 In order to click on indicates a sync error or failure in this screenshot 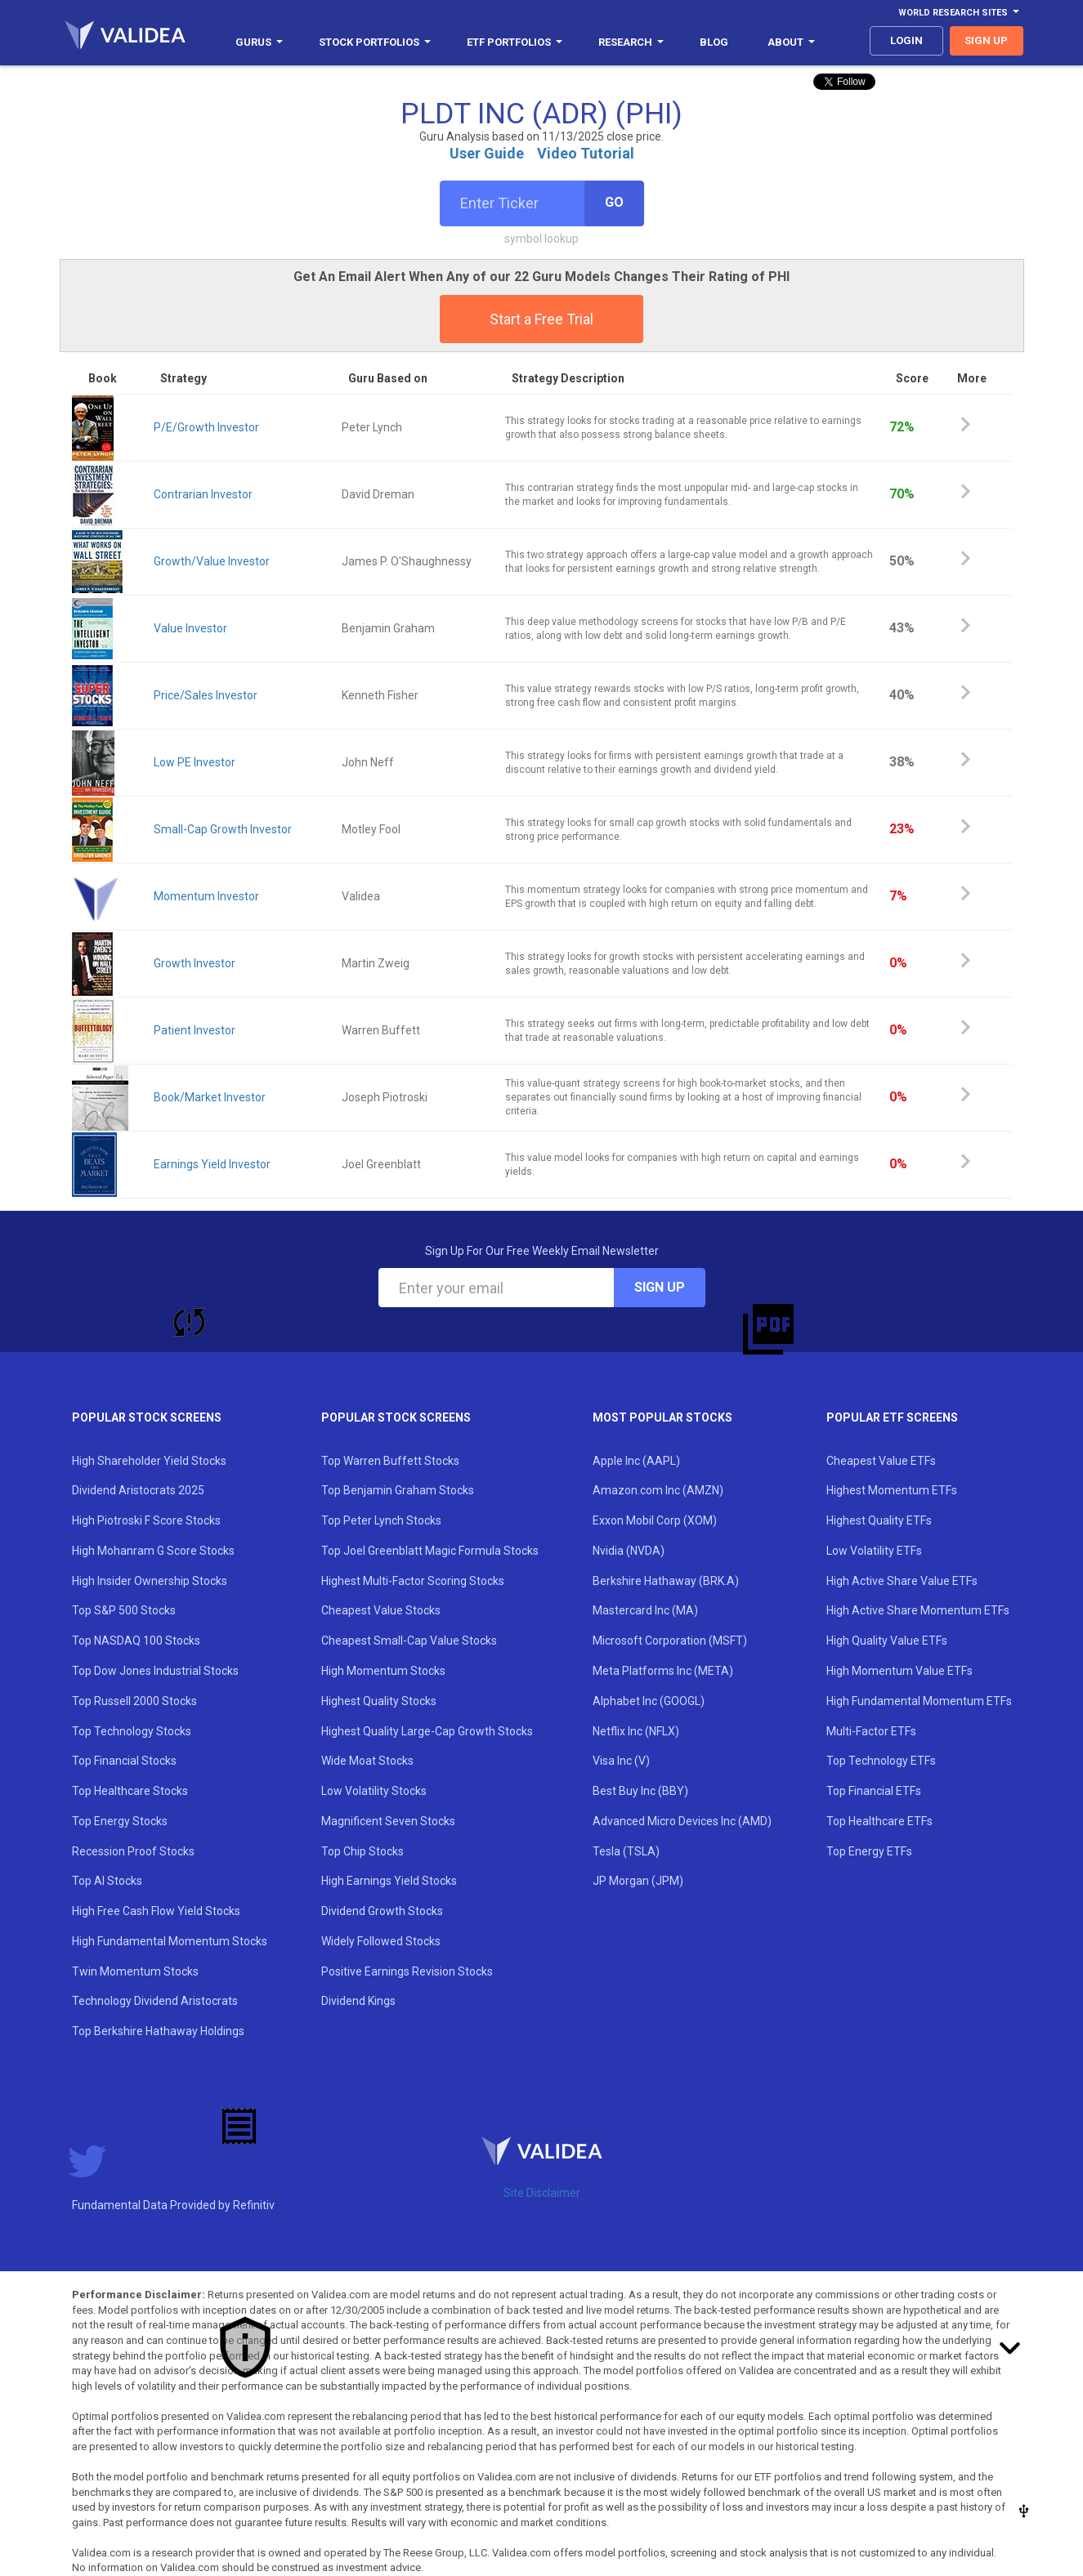, I will do `click(189, 1322)`.